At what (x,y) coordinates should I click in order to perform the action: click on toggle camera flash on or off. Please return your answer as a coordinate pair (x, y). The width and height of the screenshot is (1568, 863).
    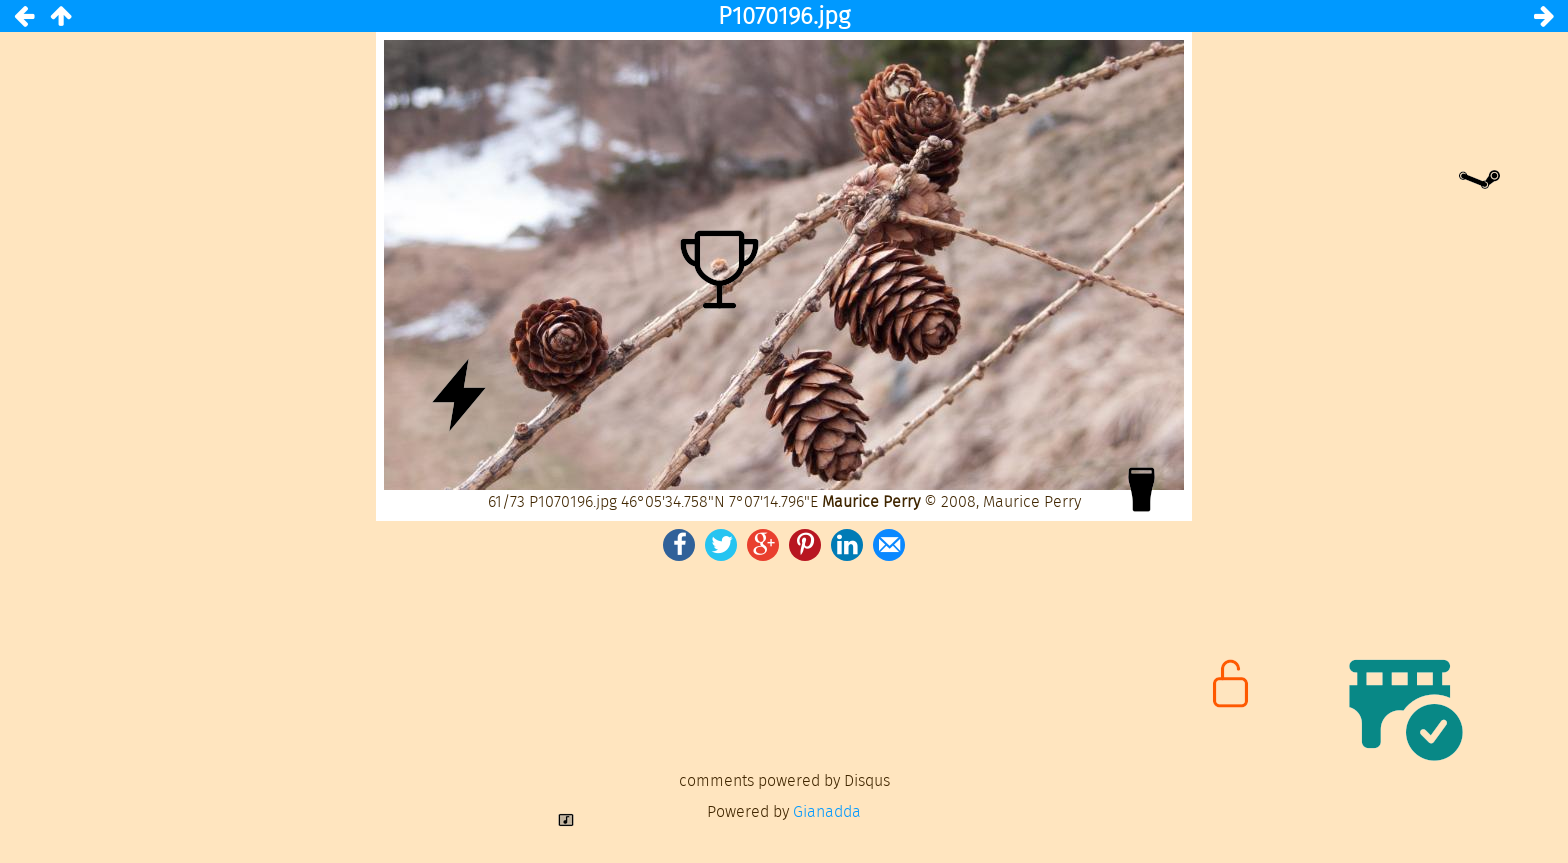
    Looking at the image, I should click on (459, 395).